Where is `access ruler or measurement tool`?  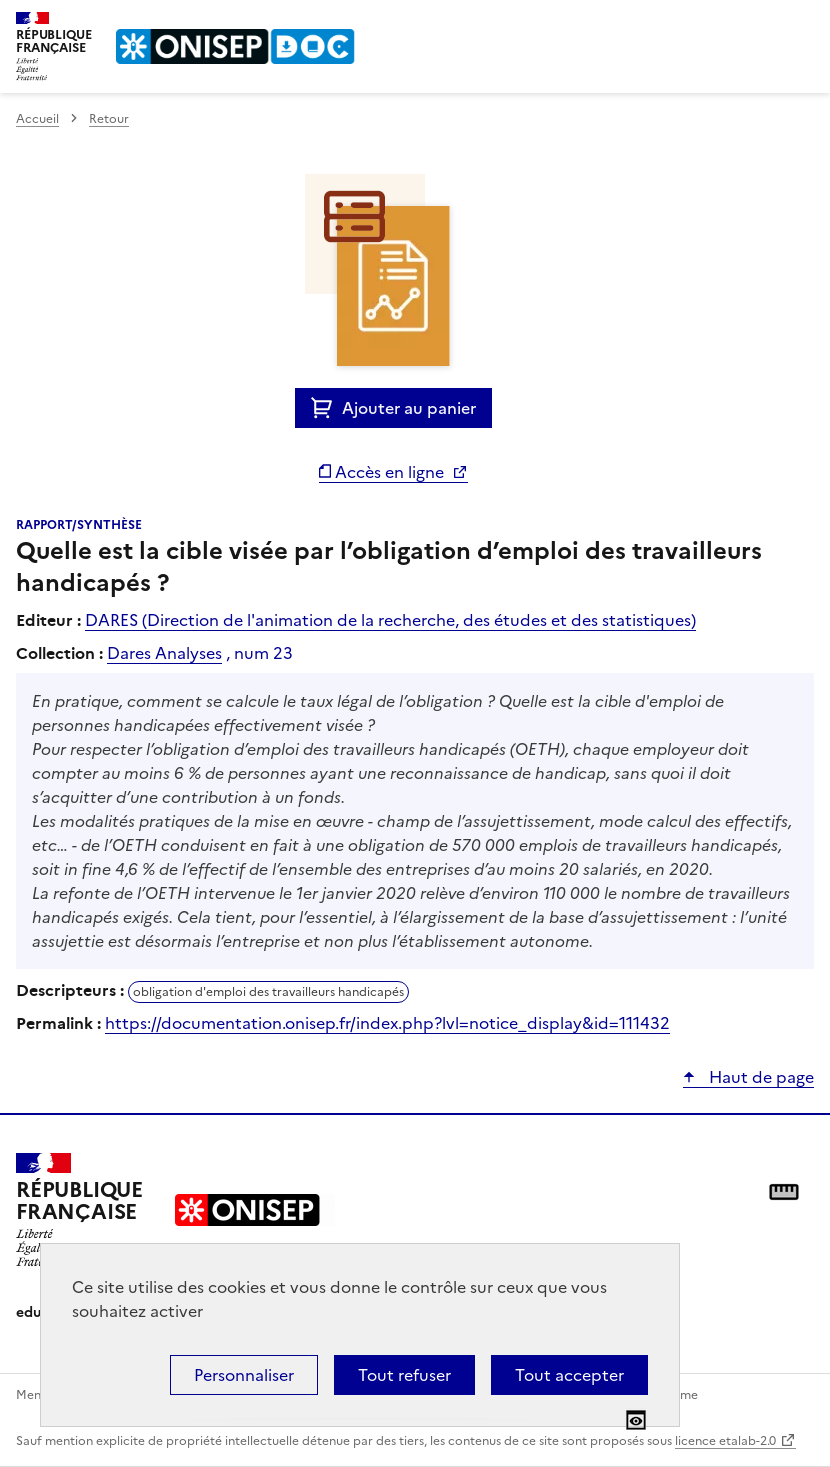 access ruler or measurement tool is located at coordinates (784, 1192).